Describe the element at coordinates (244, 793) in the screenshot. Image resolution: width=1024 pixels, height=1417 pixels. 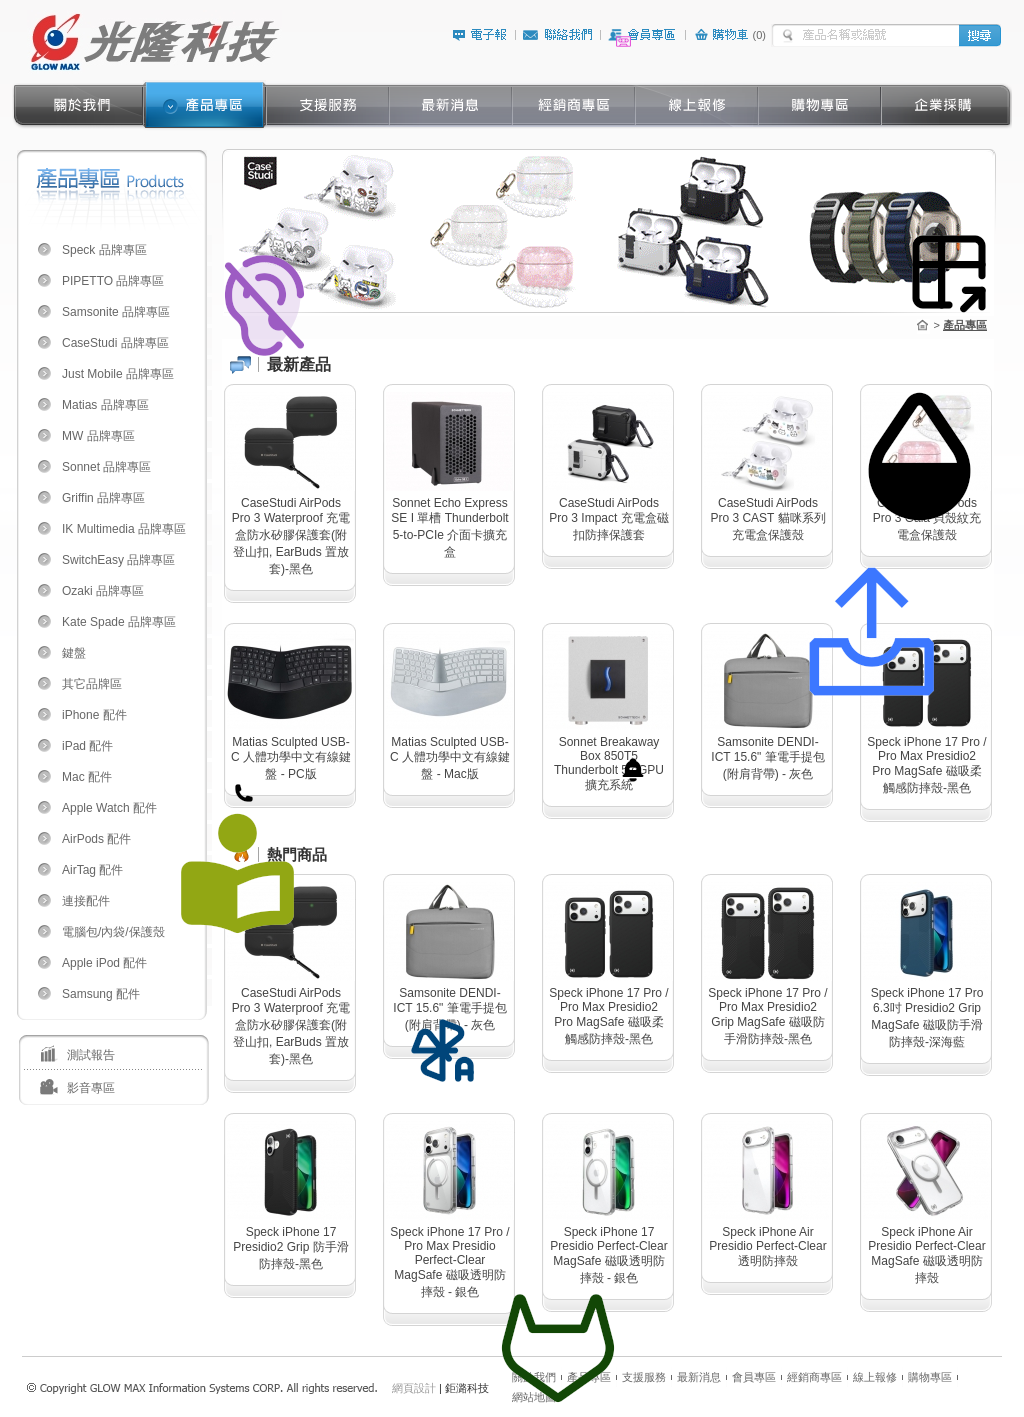
I see `make a phone call` at that location.